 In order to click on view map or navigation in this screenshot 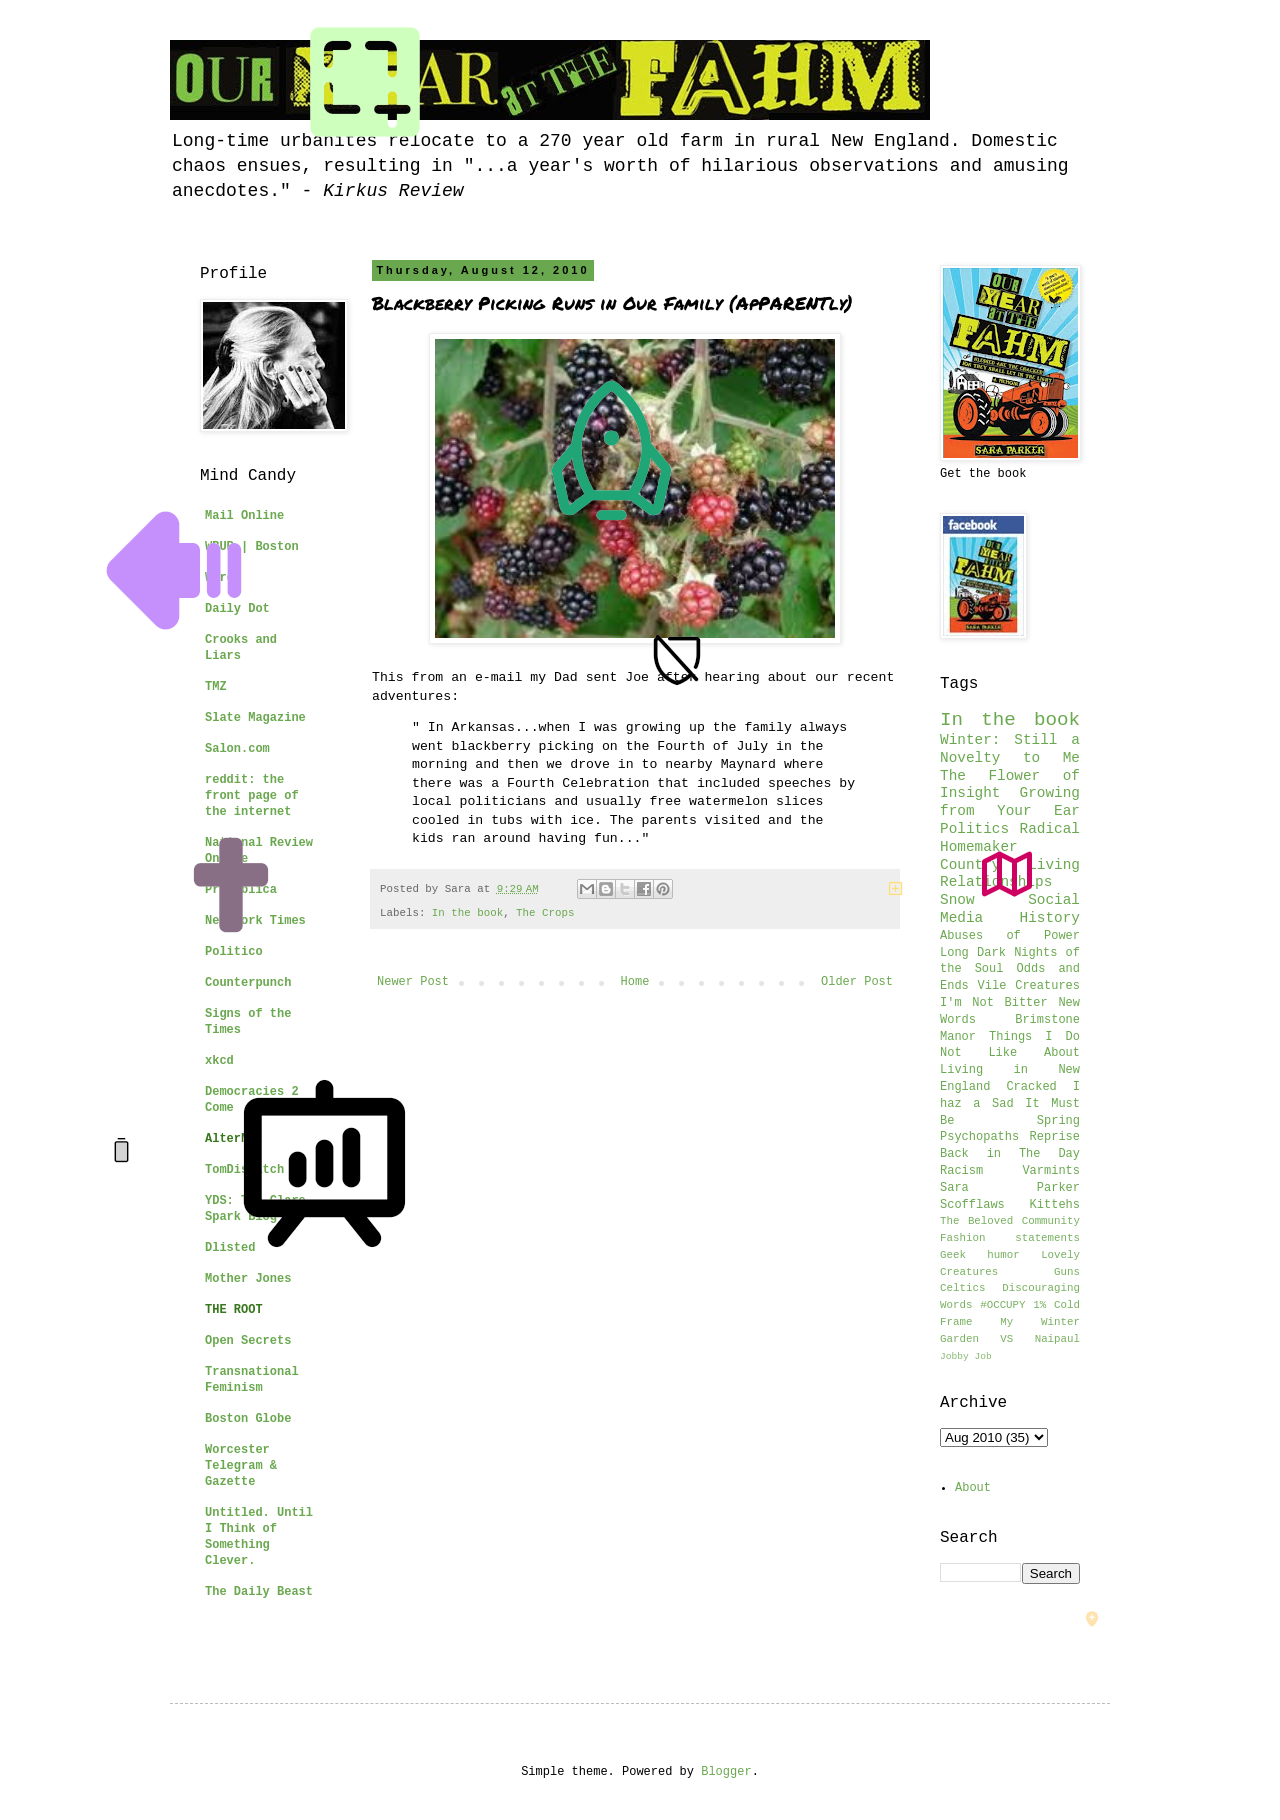, I will do `click(1007, 874)`.